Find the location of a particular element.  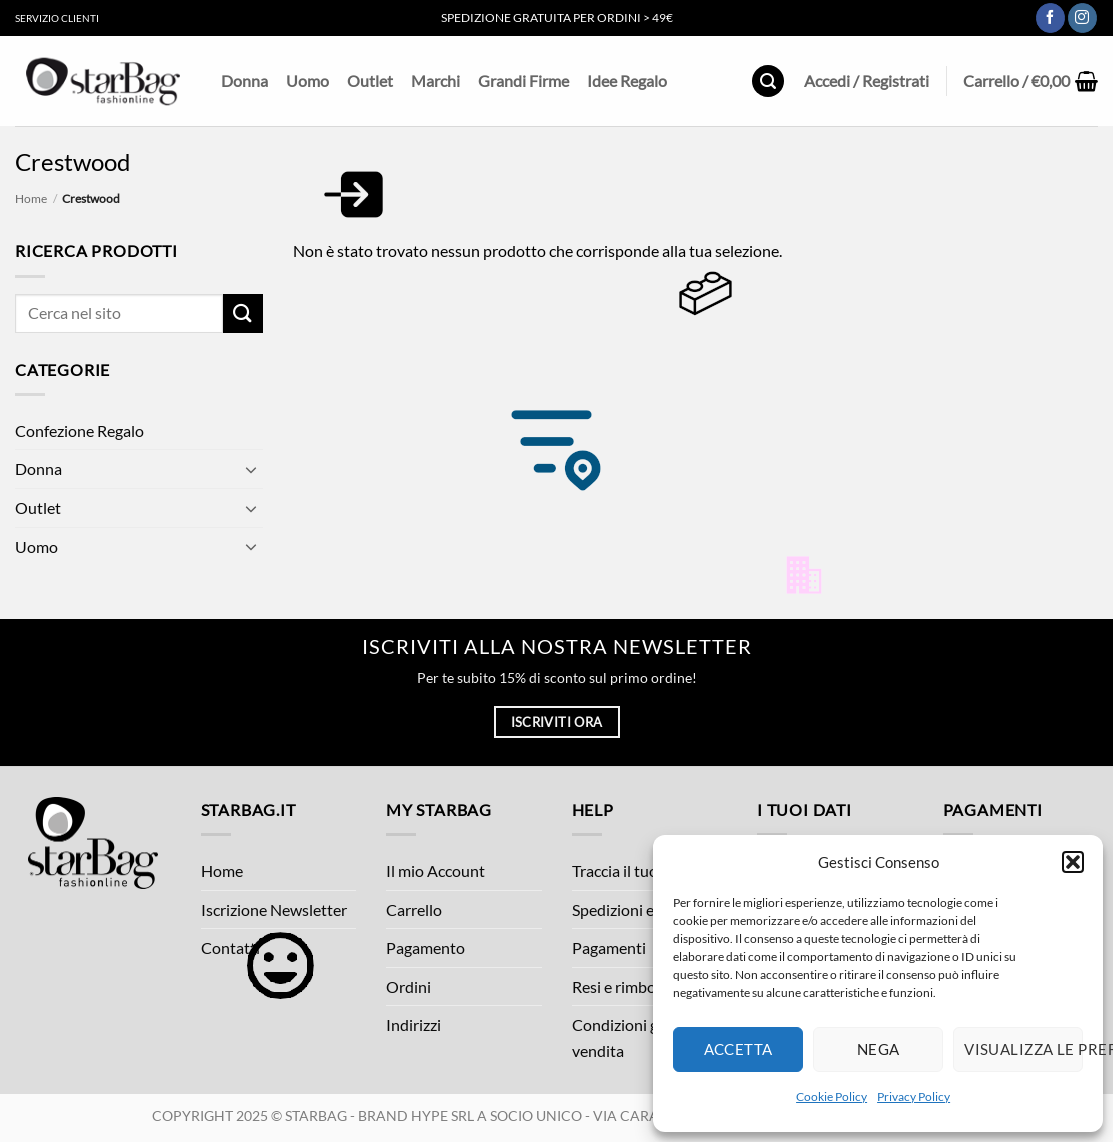

select your current mood or emotional state is located at coordinates (280, 965).